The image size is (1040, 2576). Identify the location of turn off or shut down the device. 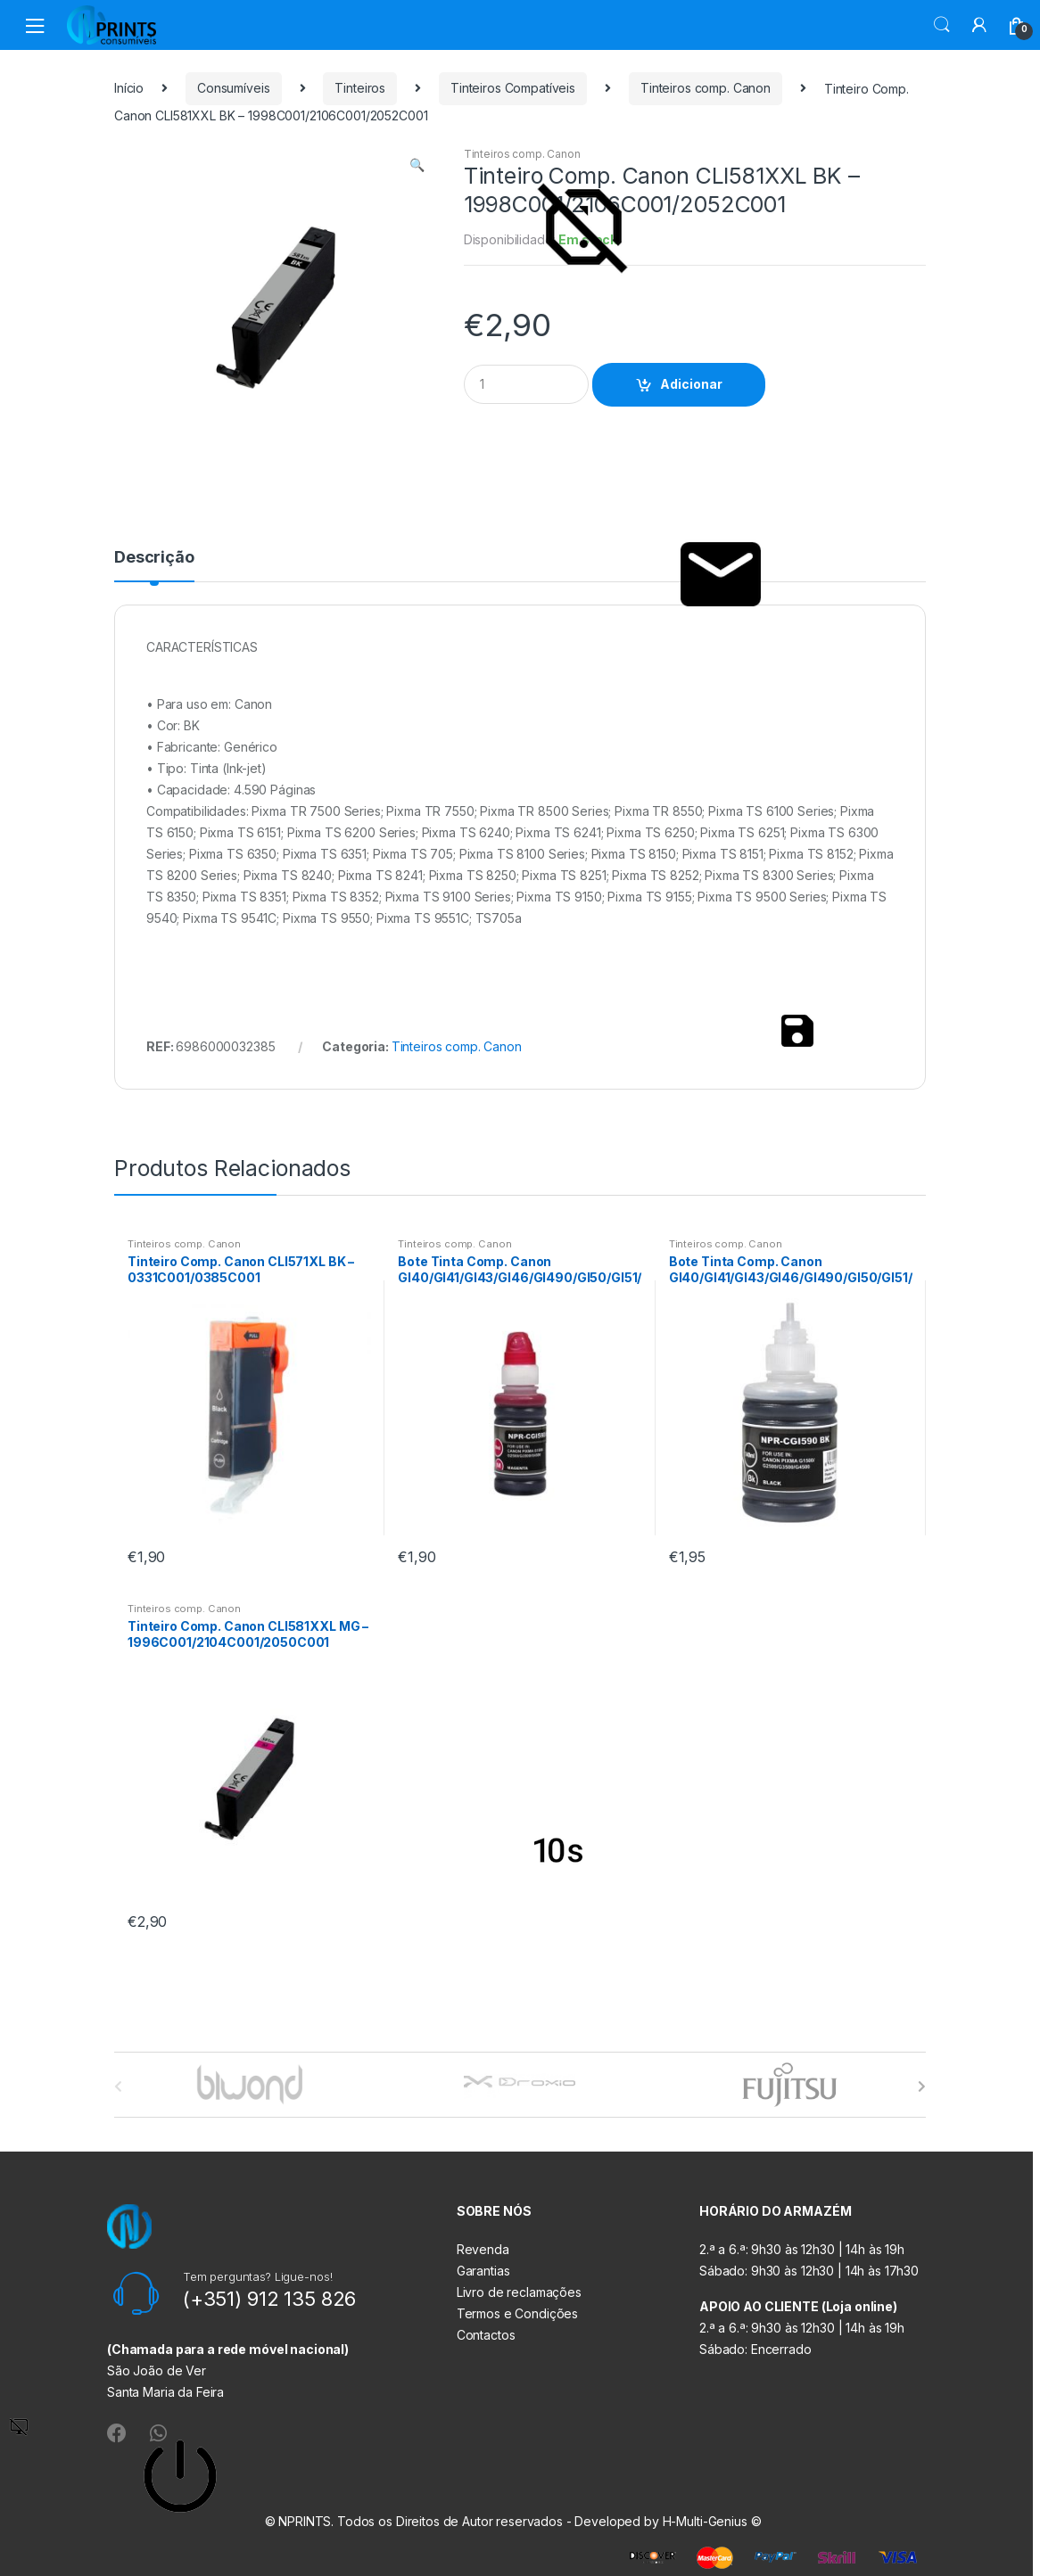
(180, 2476).